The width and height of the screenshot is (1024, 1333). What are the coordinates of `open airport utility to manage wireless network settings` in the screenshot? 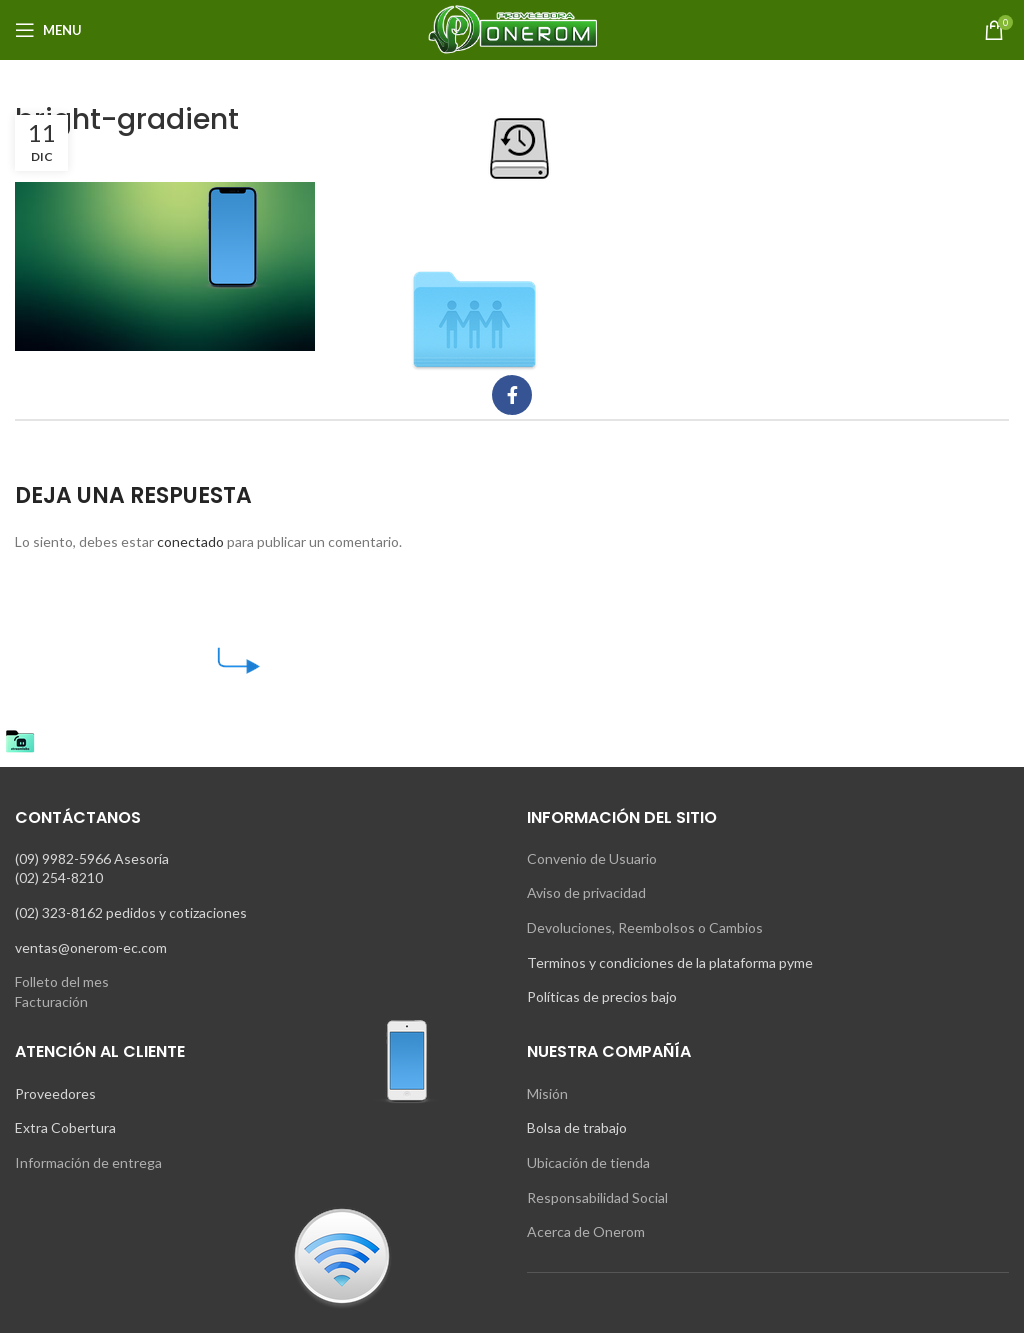 It's located at (342, 1256).